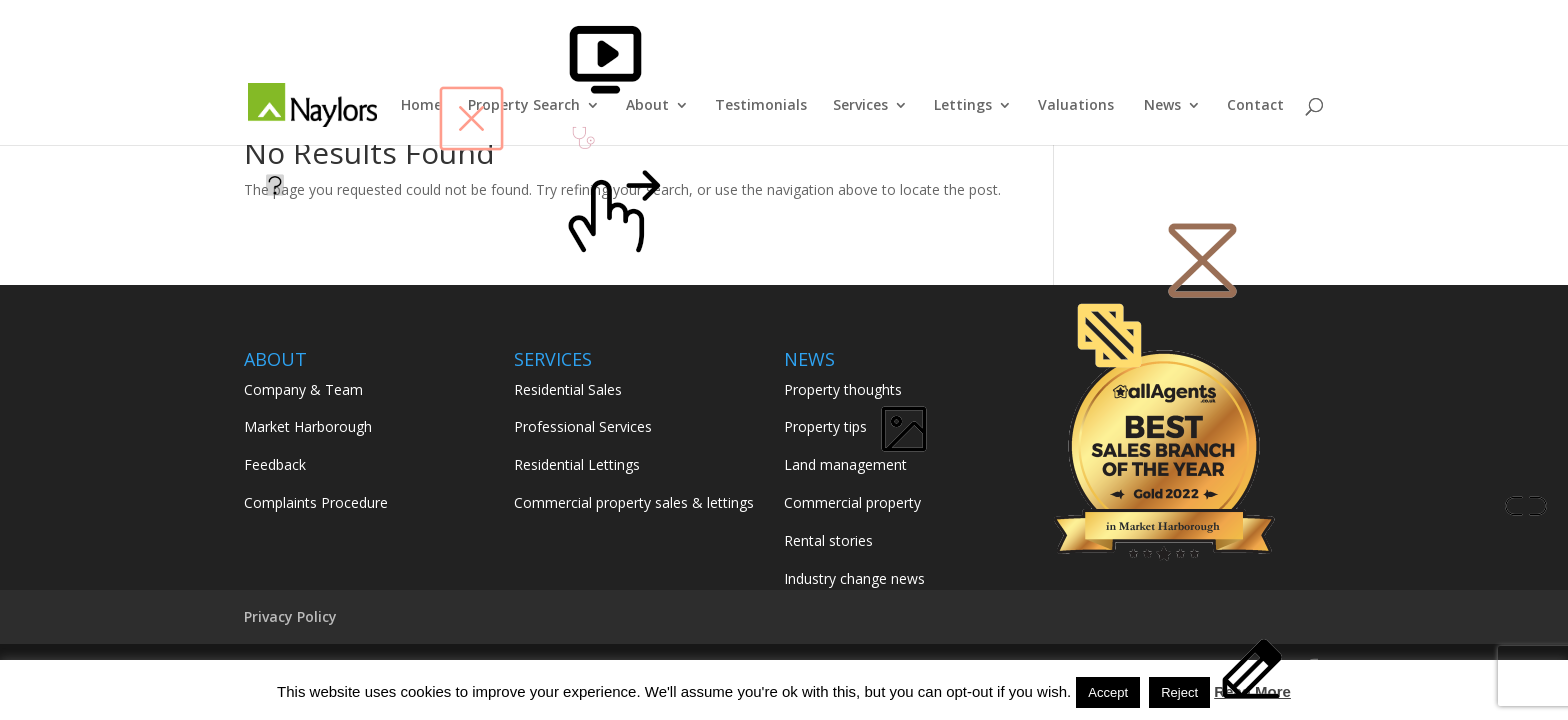  Describe the element at coordinates (1109, 335) in the screenshot. I see `unite or merge two shapes` at that location.